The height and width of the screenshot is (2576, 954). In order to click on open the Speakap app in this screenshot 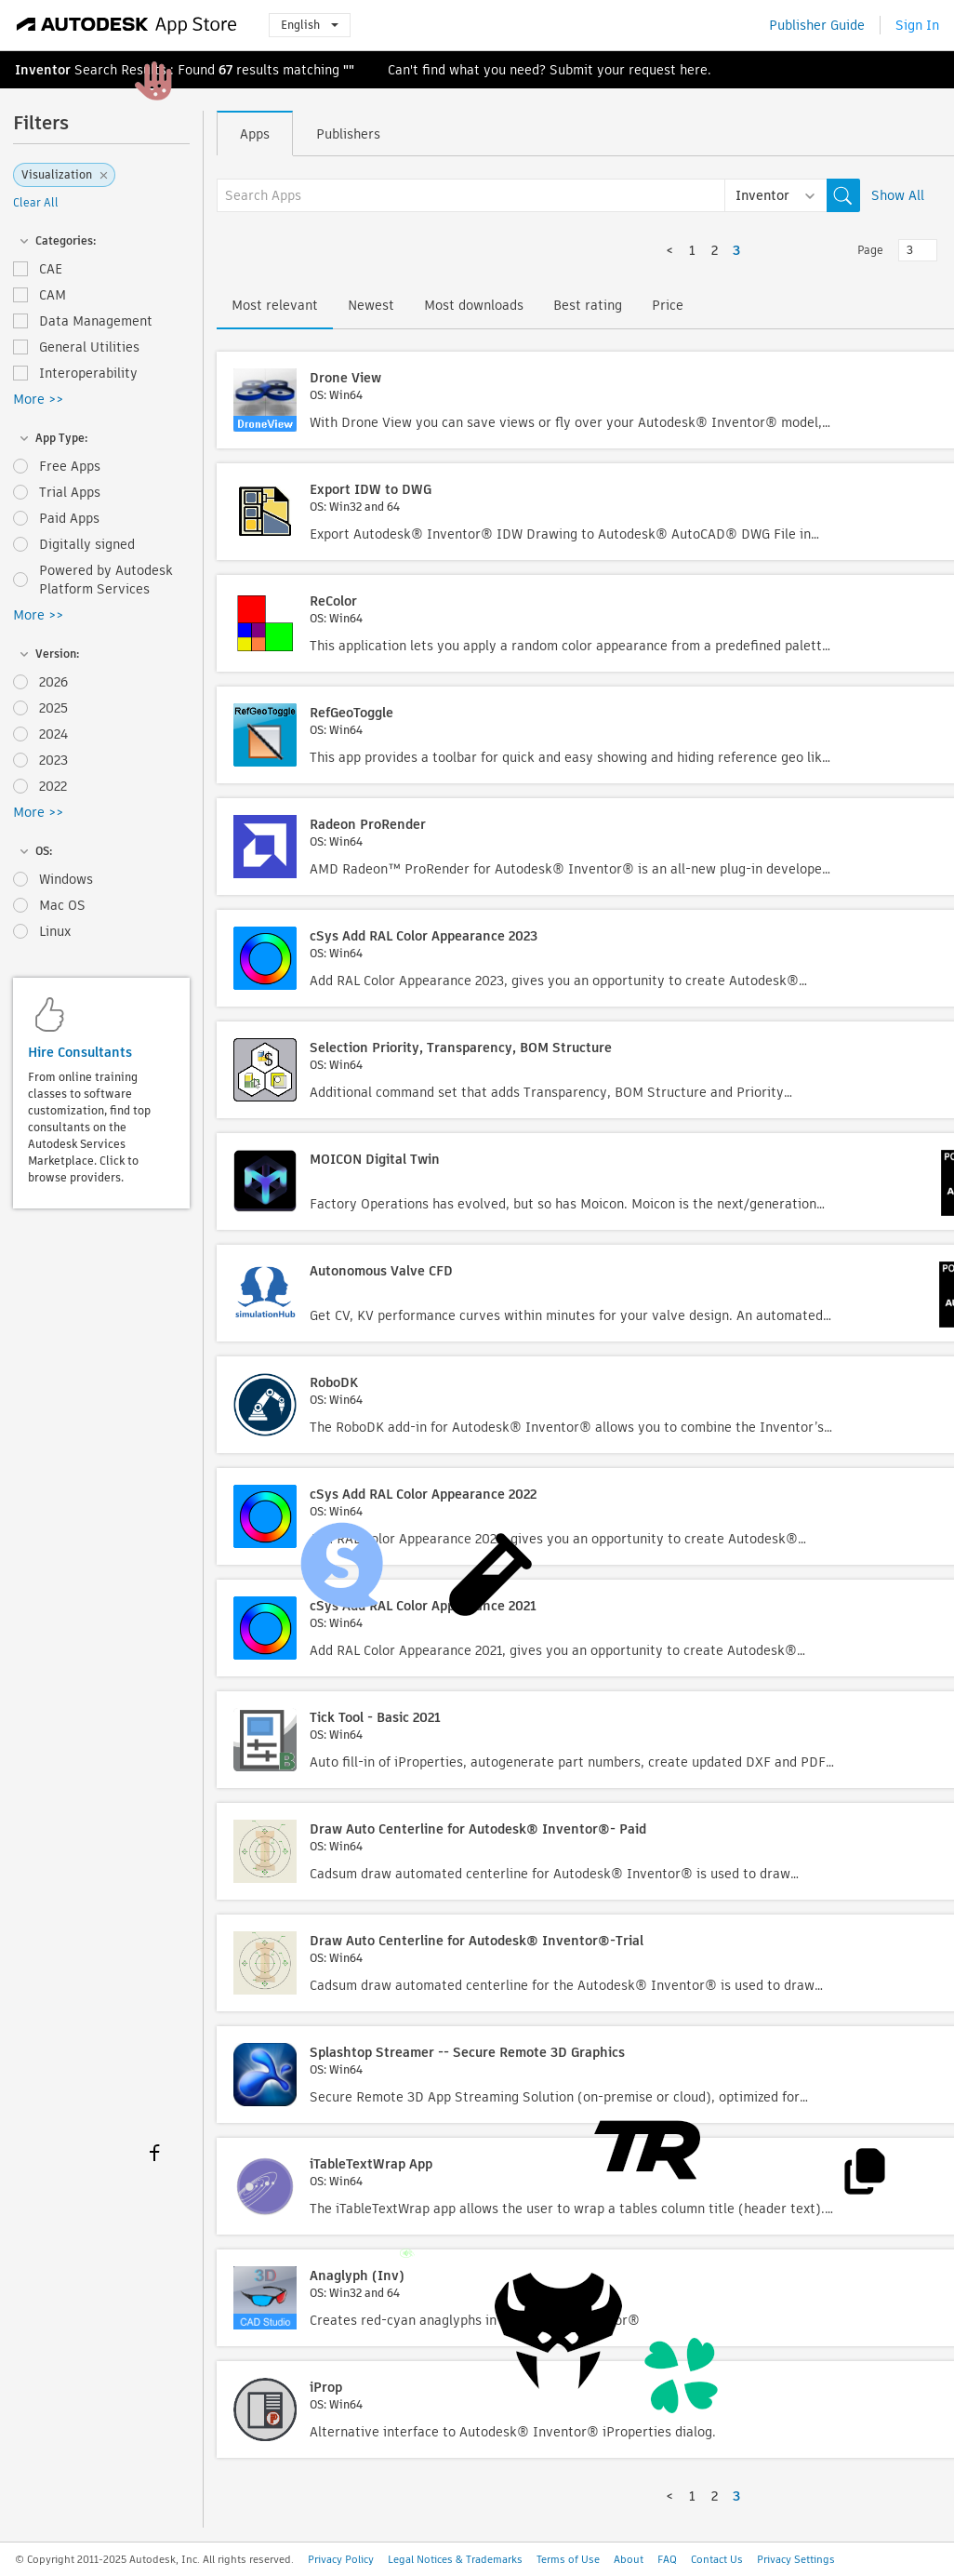, I will do `click(341, 1565)`.